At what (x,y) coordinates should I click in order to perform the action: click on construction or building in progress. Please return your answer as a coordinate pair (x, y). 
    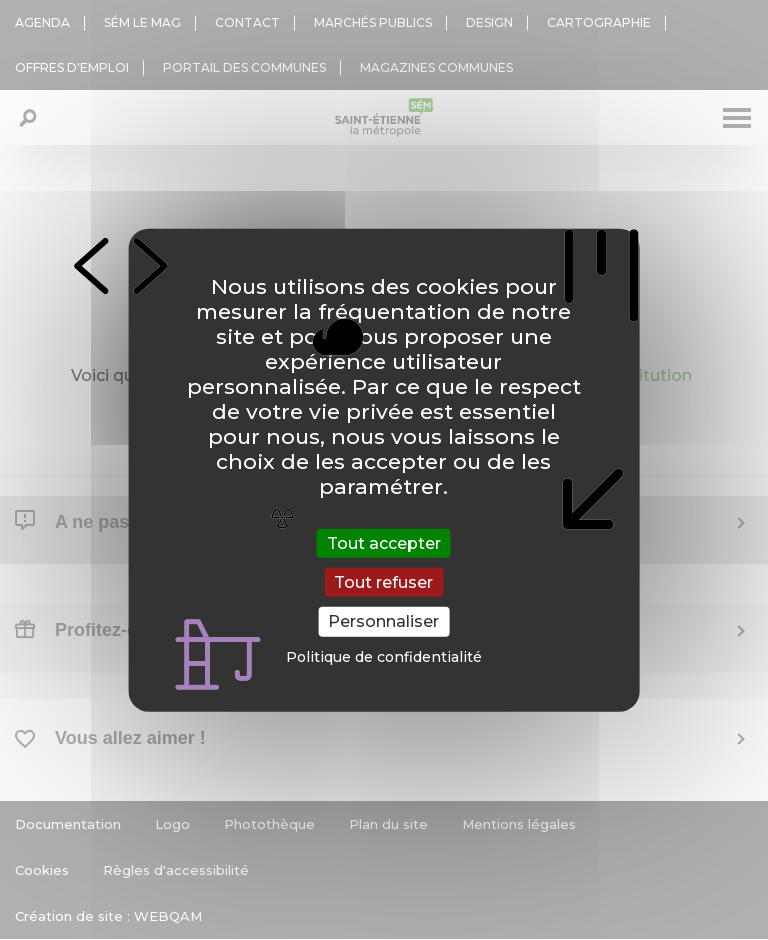
    Looking at the image, I should click on (216, 654).